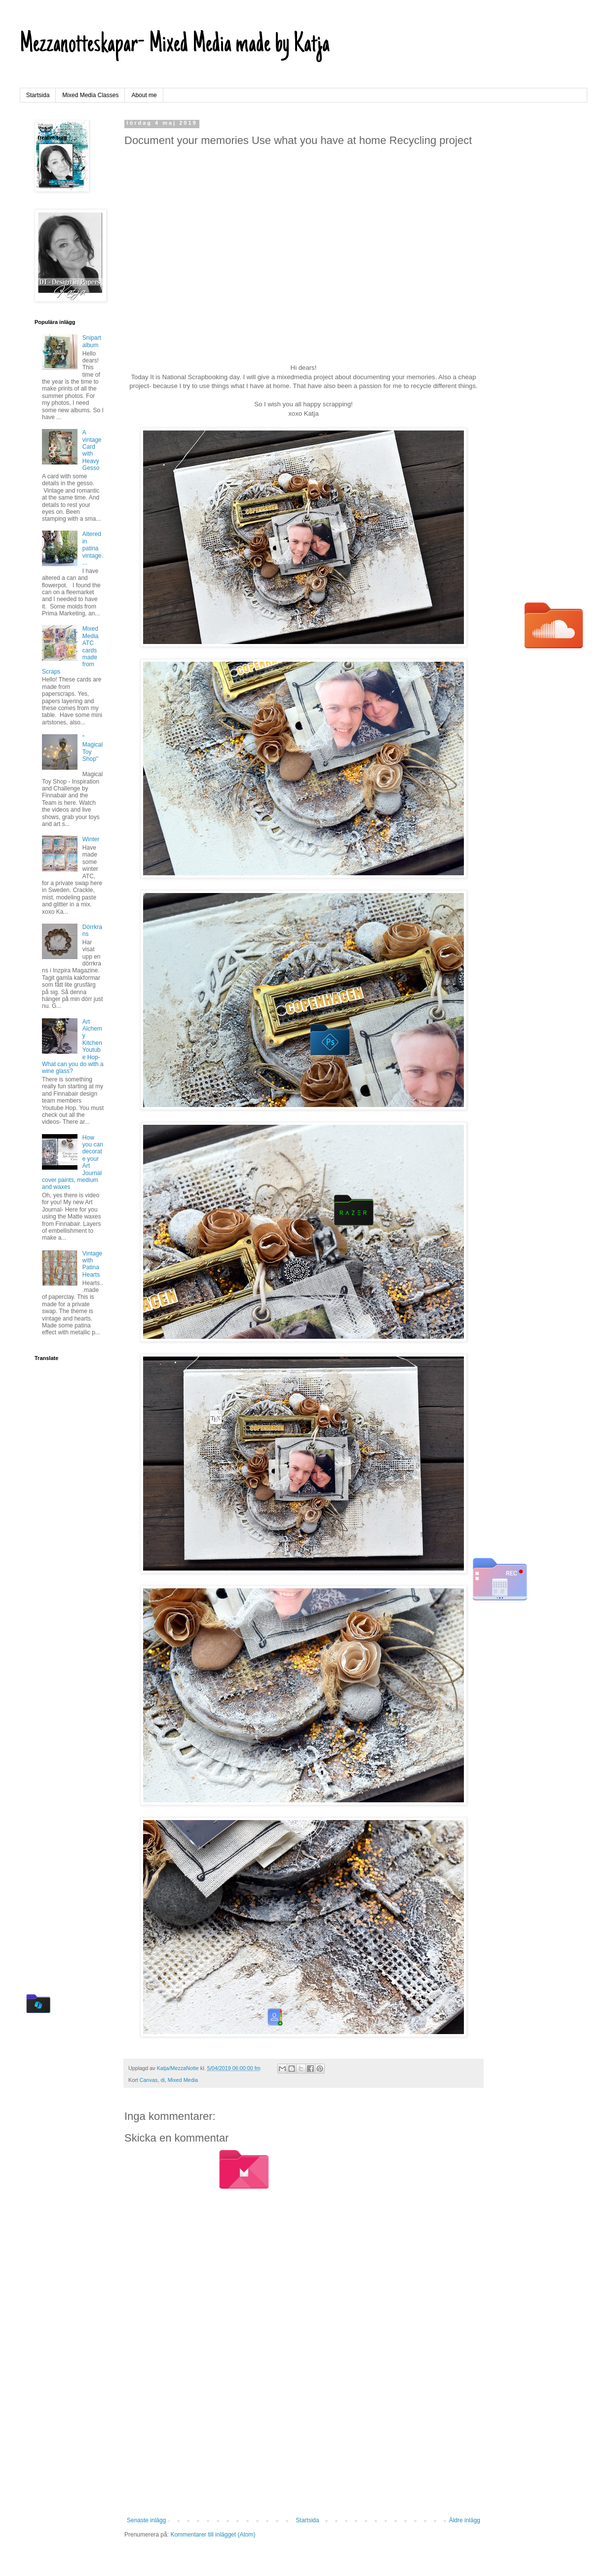 The image size is (607, 2576). What do you see at coordinates (216, 1417) in the screenshot?
I see `a LaTeX or TeX document file` at bounding box center [216, 1417].